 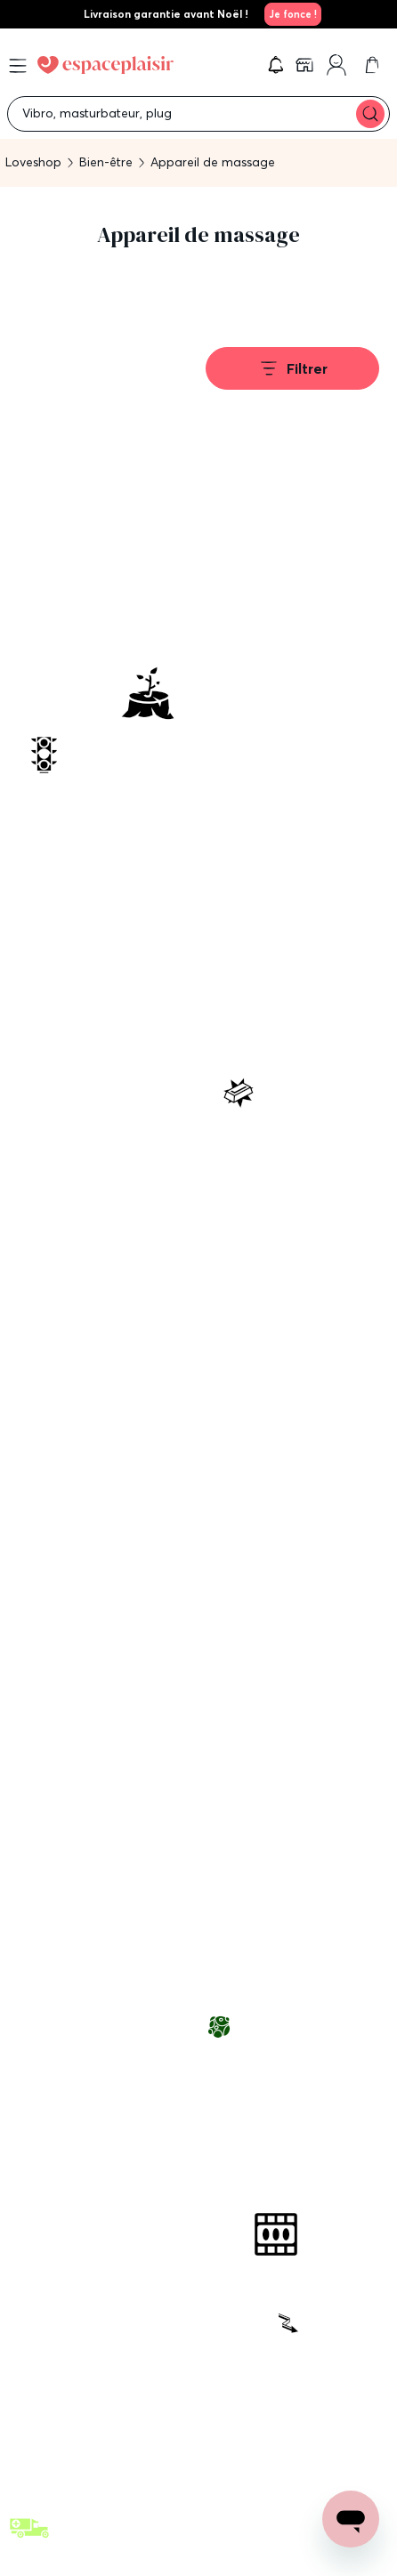 What do you see at coordinates (148, 693) in the screenshot?
I see `indicates resource regeneration in progress` at bounding box center [148, 693].